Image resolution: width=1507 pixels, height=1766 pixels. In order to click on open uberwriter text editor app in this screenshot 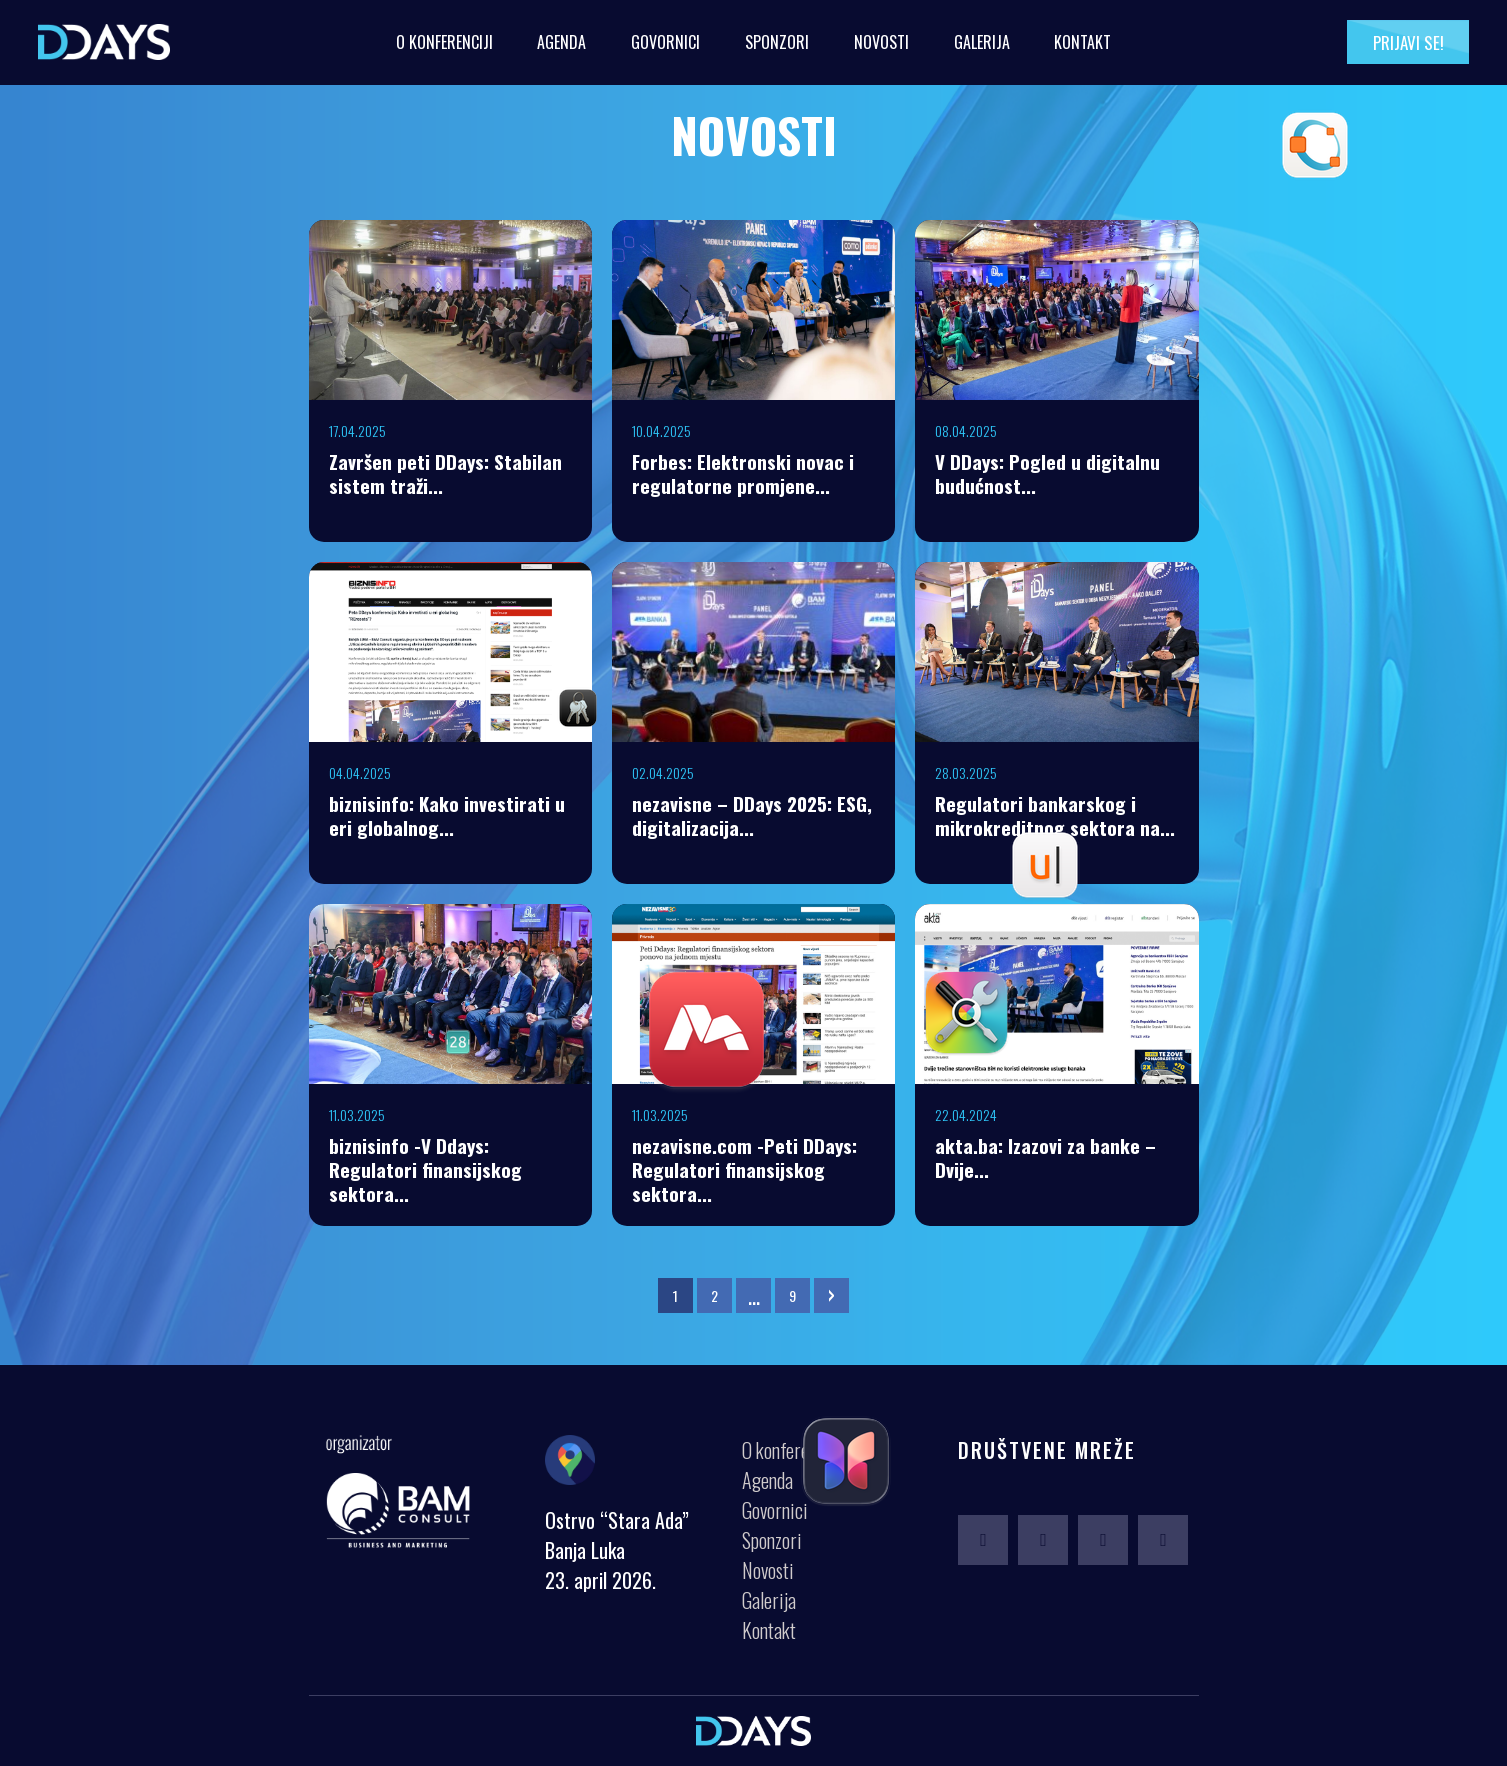, I will do `click(1045, 865)`.